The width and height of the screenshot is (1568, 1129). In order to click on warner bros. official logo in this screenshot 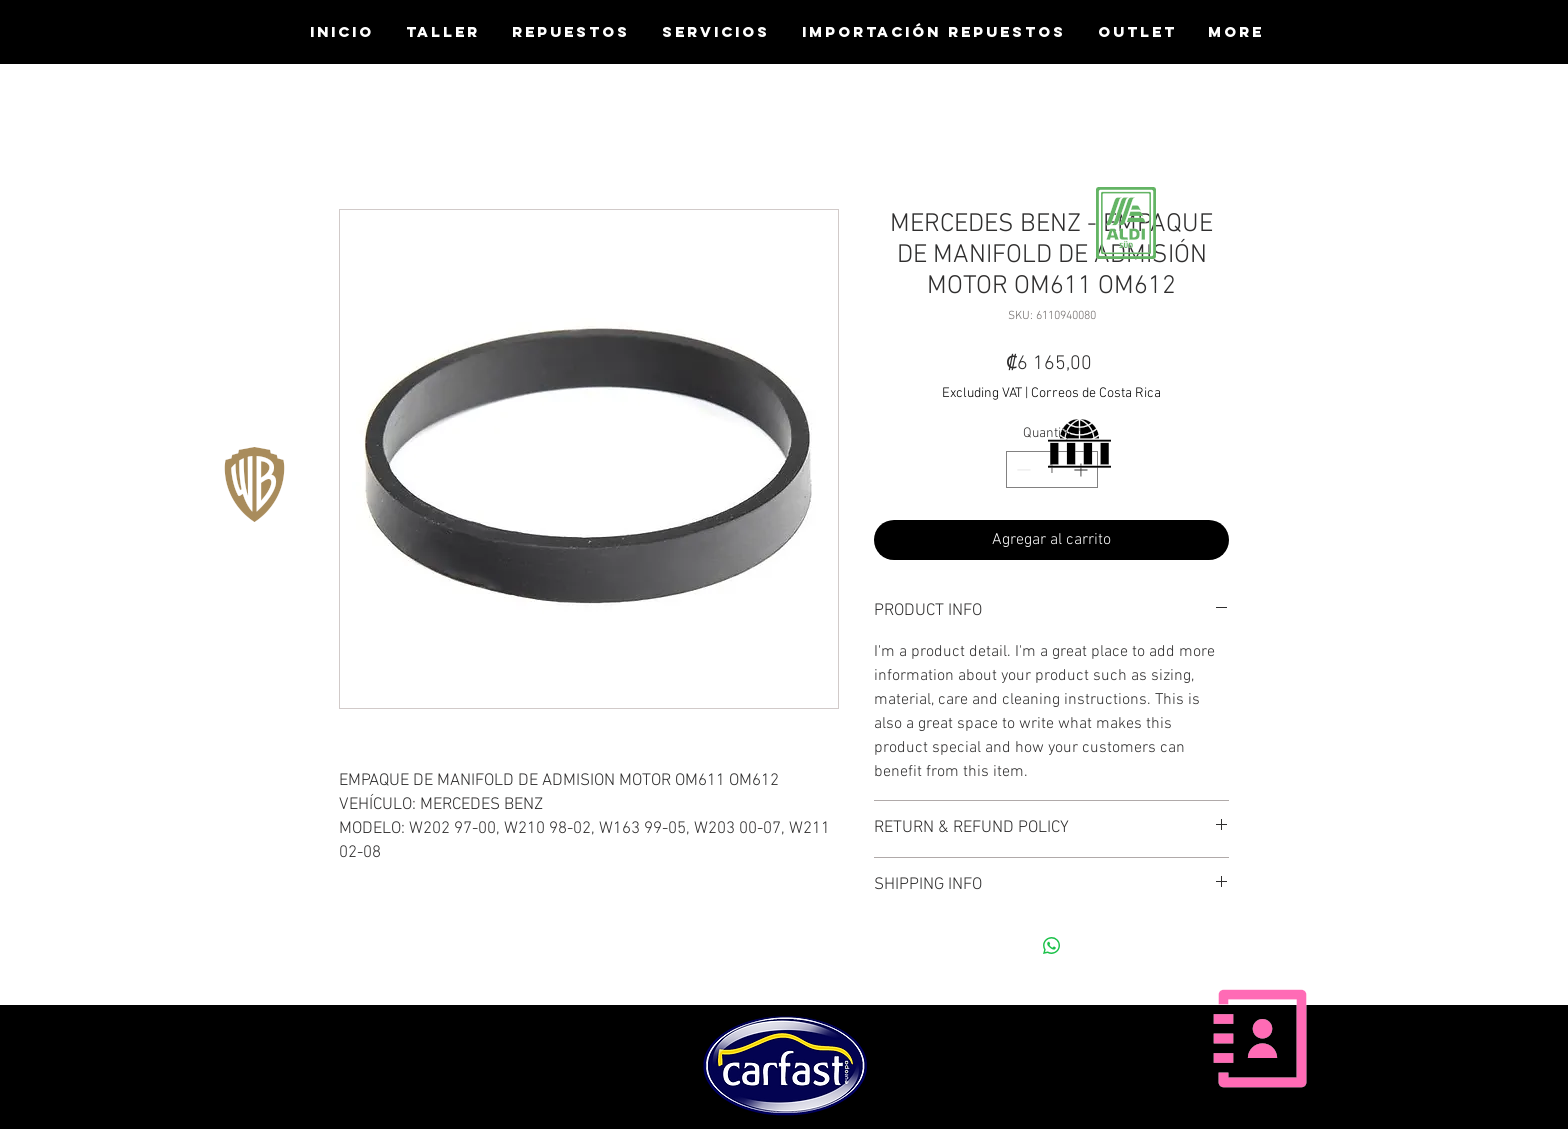, I will do `click(254, 484)`.